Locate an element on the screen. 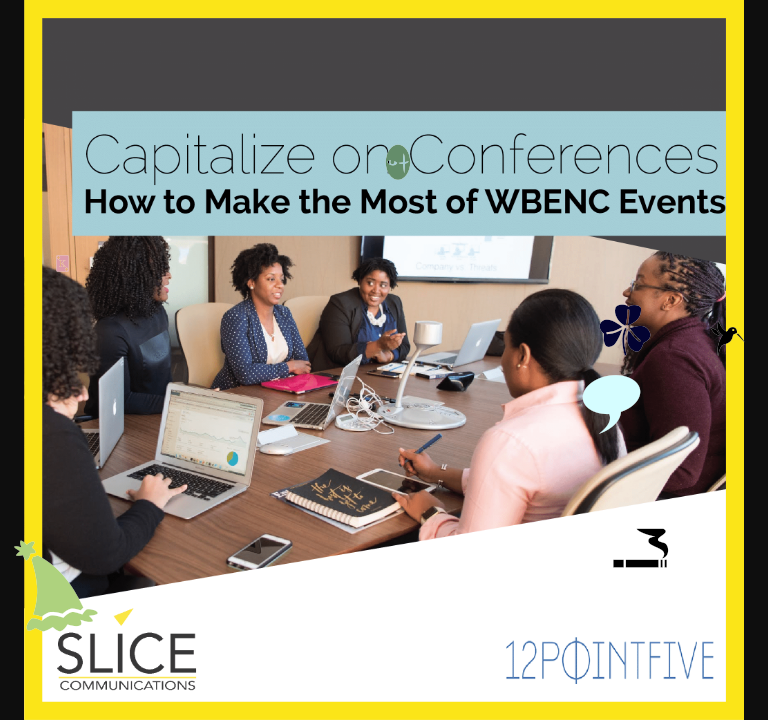 Image resolution: width=768 pixels, height=720 pixels. open chat or messaging feature is located at coordinates (611, 404).